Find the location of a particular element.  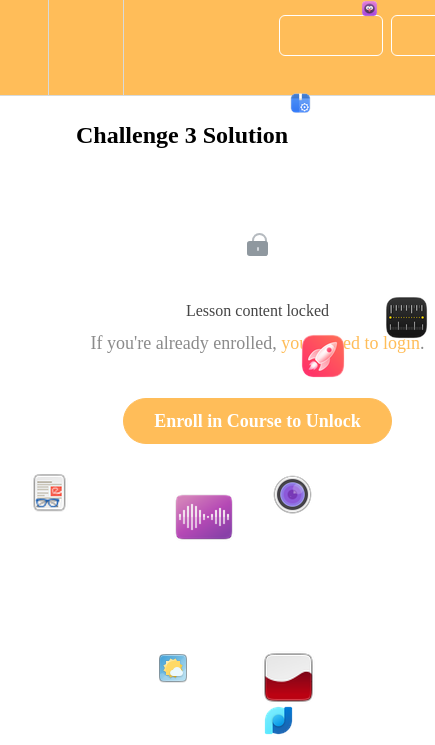

open evince document viewer is located at coordinates (49, 492).